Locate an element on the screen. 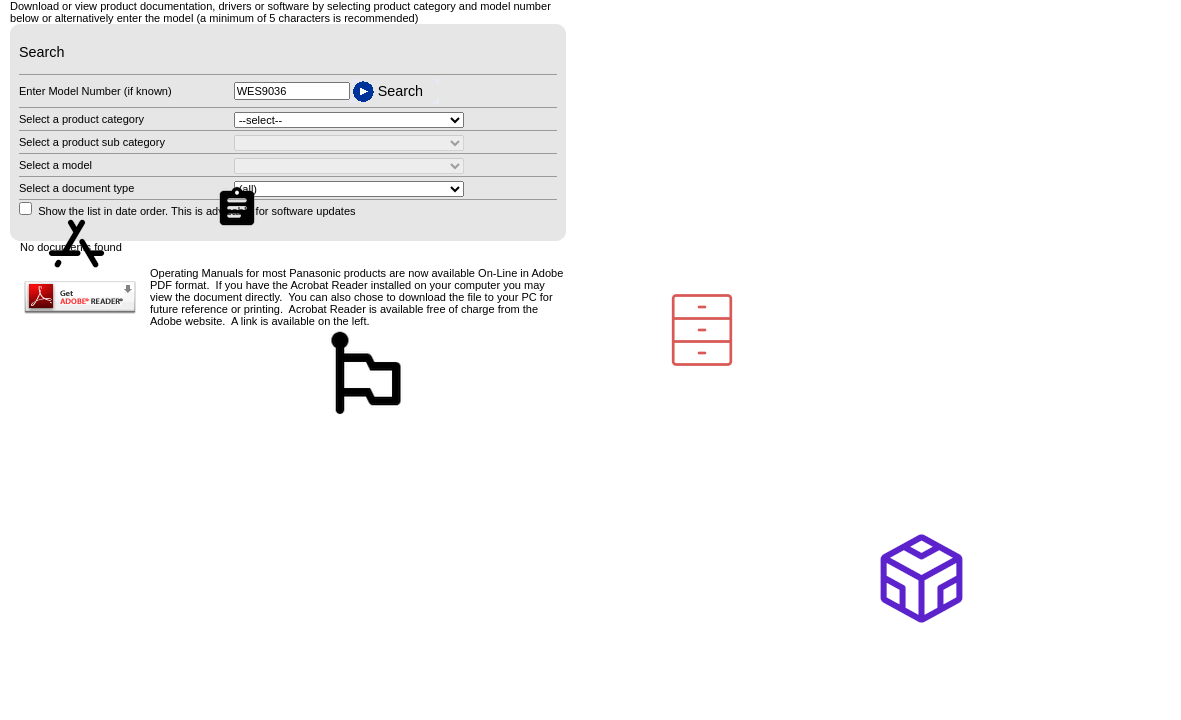 The height and width of the screenshot is (720, 1181). view assignments or tasks is located at coordinates (237, 208).